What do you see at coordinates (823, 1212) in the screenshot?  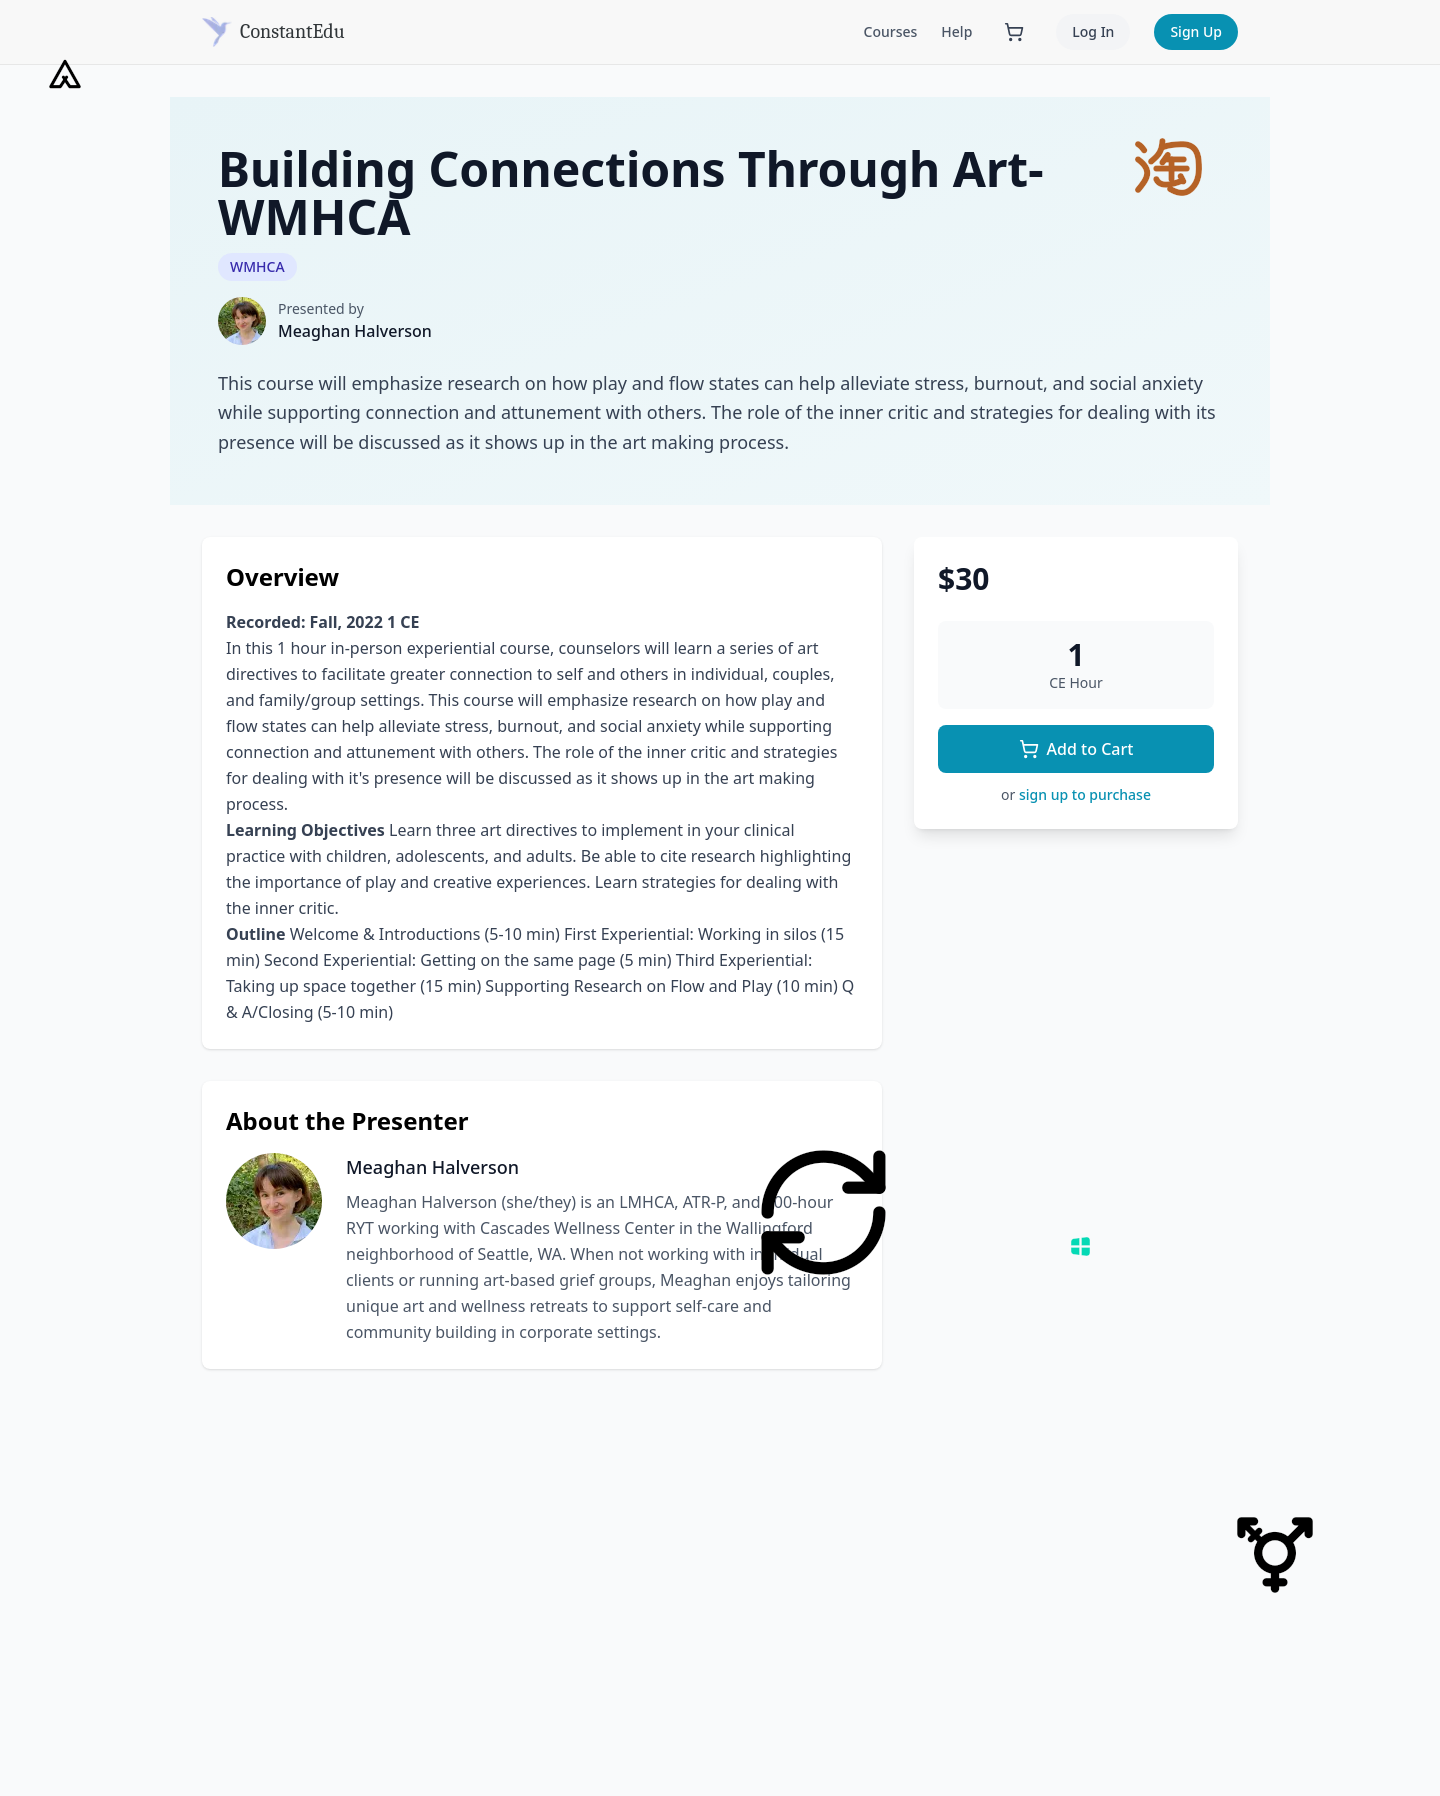 I see `refresh or reload content` at bounding box center [823, 1212].